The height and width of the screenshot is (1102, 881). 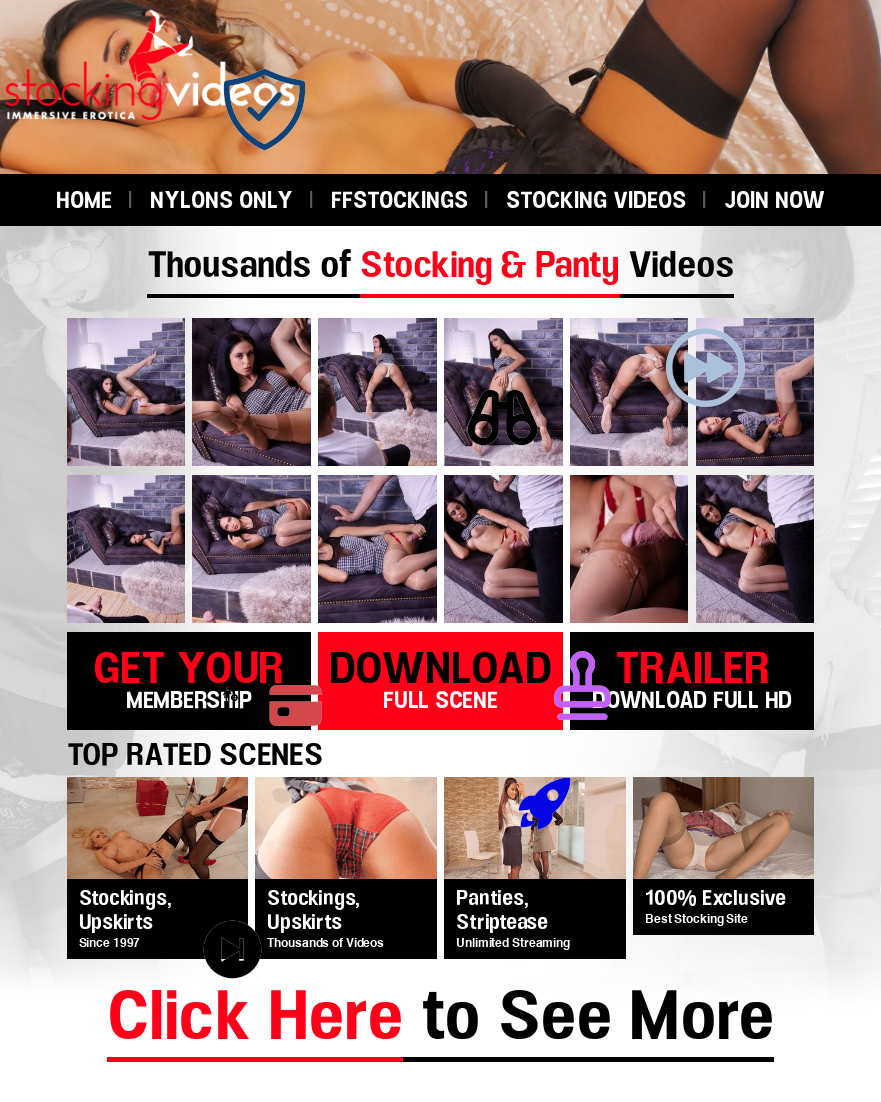 What do you see at coordinates (502, 417) in the screenshot?
I see `search or explore content` at bounding box center [502, 417].